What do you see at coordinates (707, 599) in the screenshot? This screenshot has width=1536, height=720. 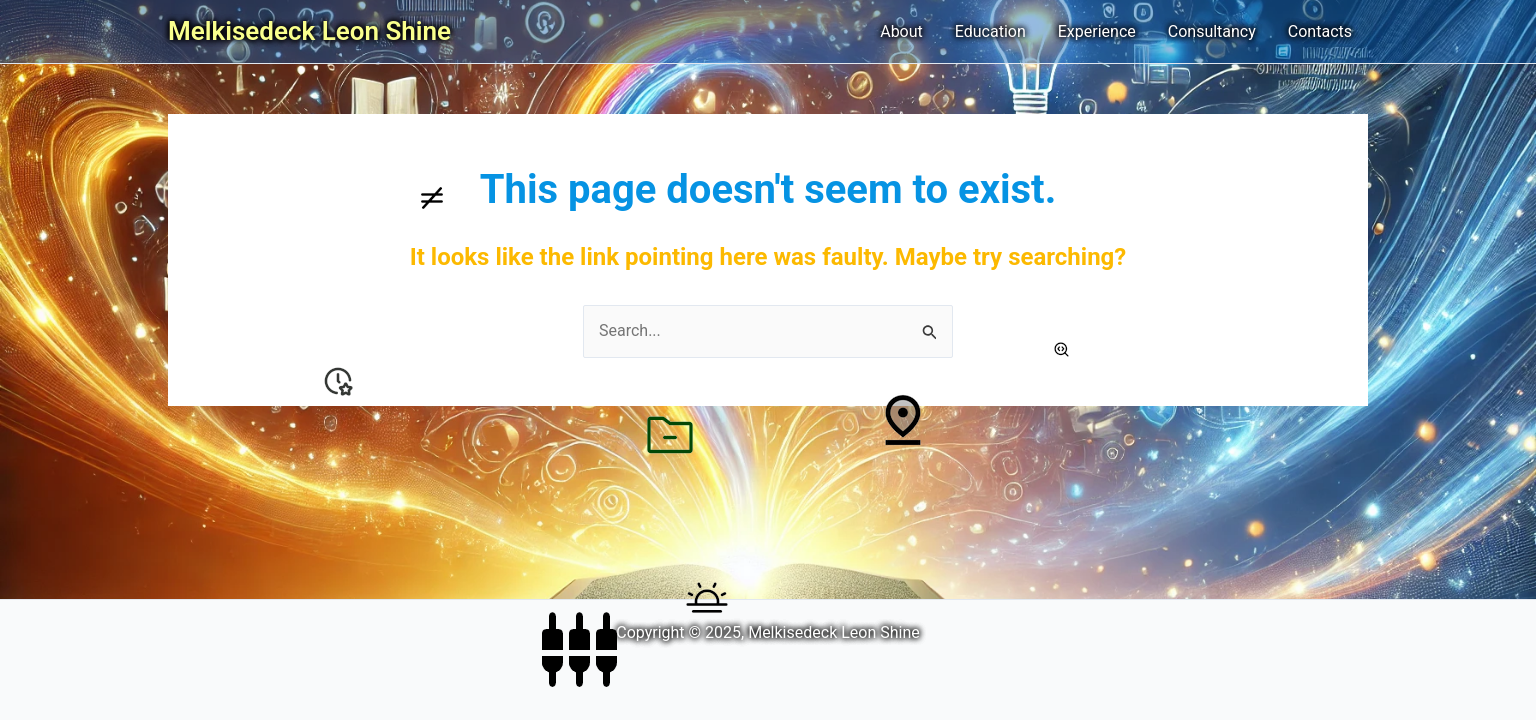 I see `toggle sunrise or sunset display mode` at bounding box center [707, 599].